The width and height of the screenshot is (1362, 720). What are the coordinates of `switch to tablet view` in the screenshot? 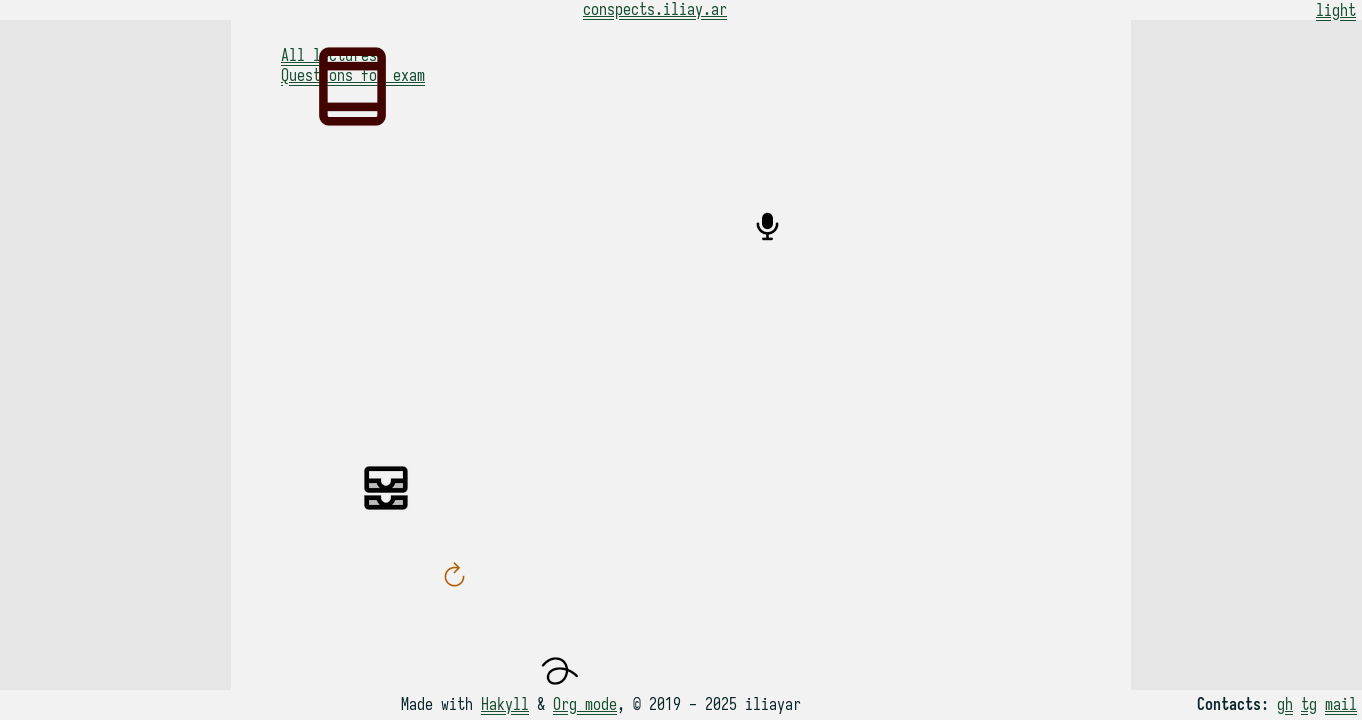 It's located at (352, 86).